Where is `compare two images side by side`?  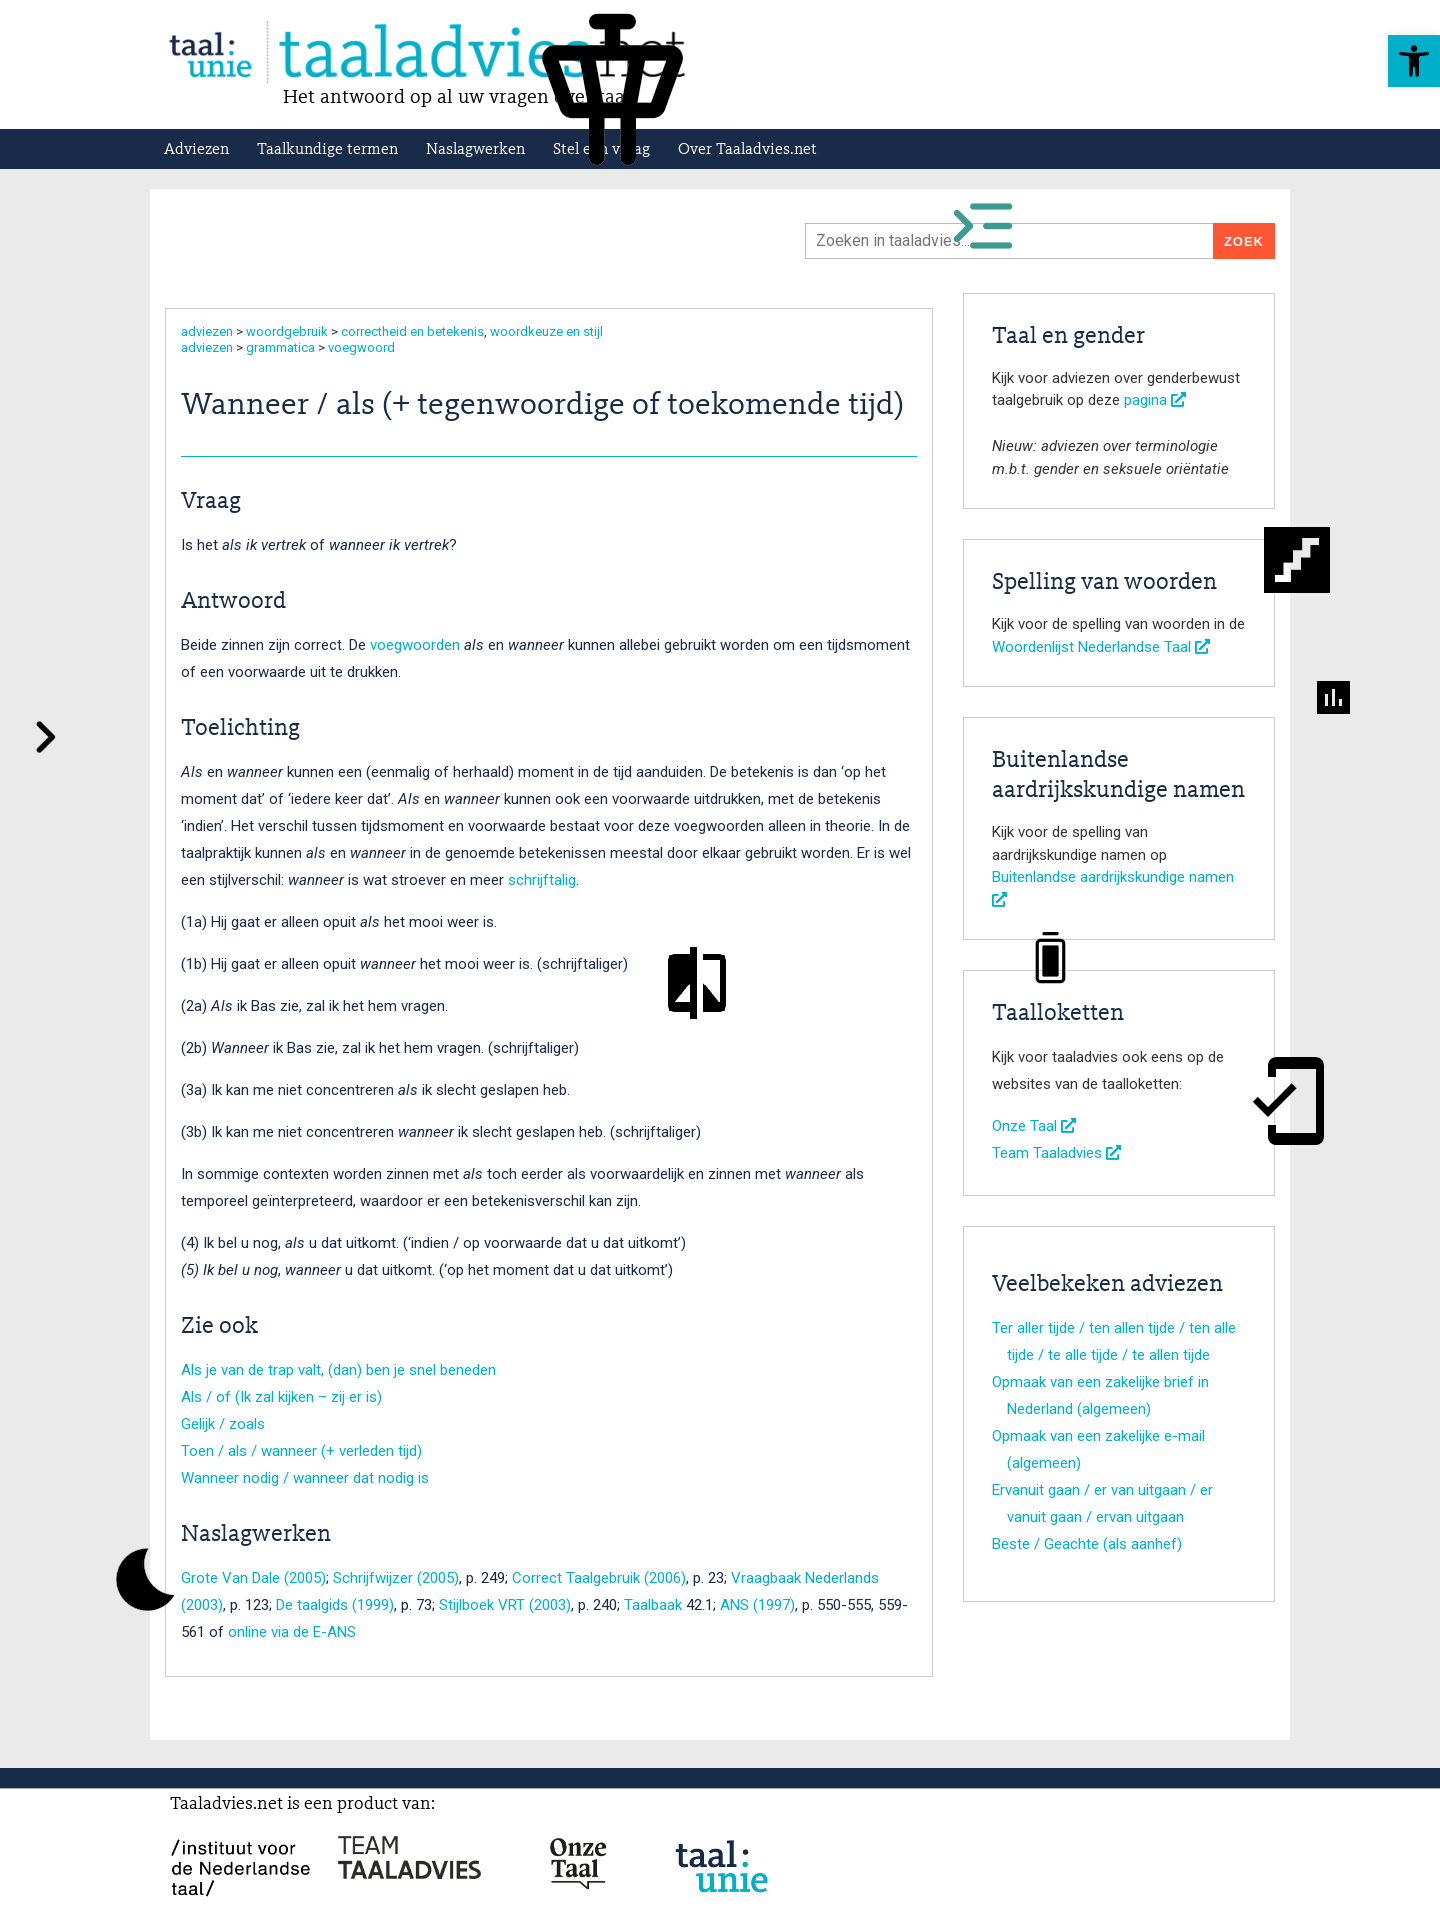 compare two images side by side is located at coordinates (697, 983).